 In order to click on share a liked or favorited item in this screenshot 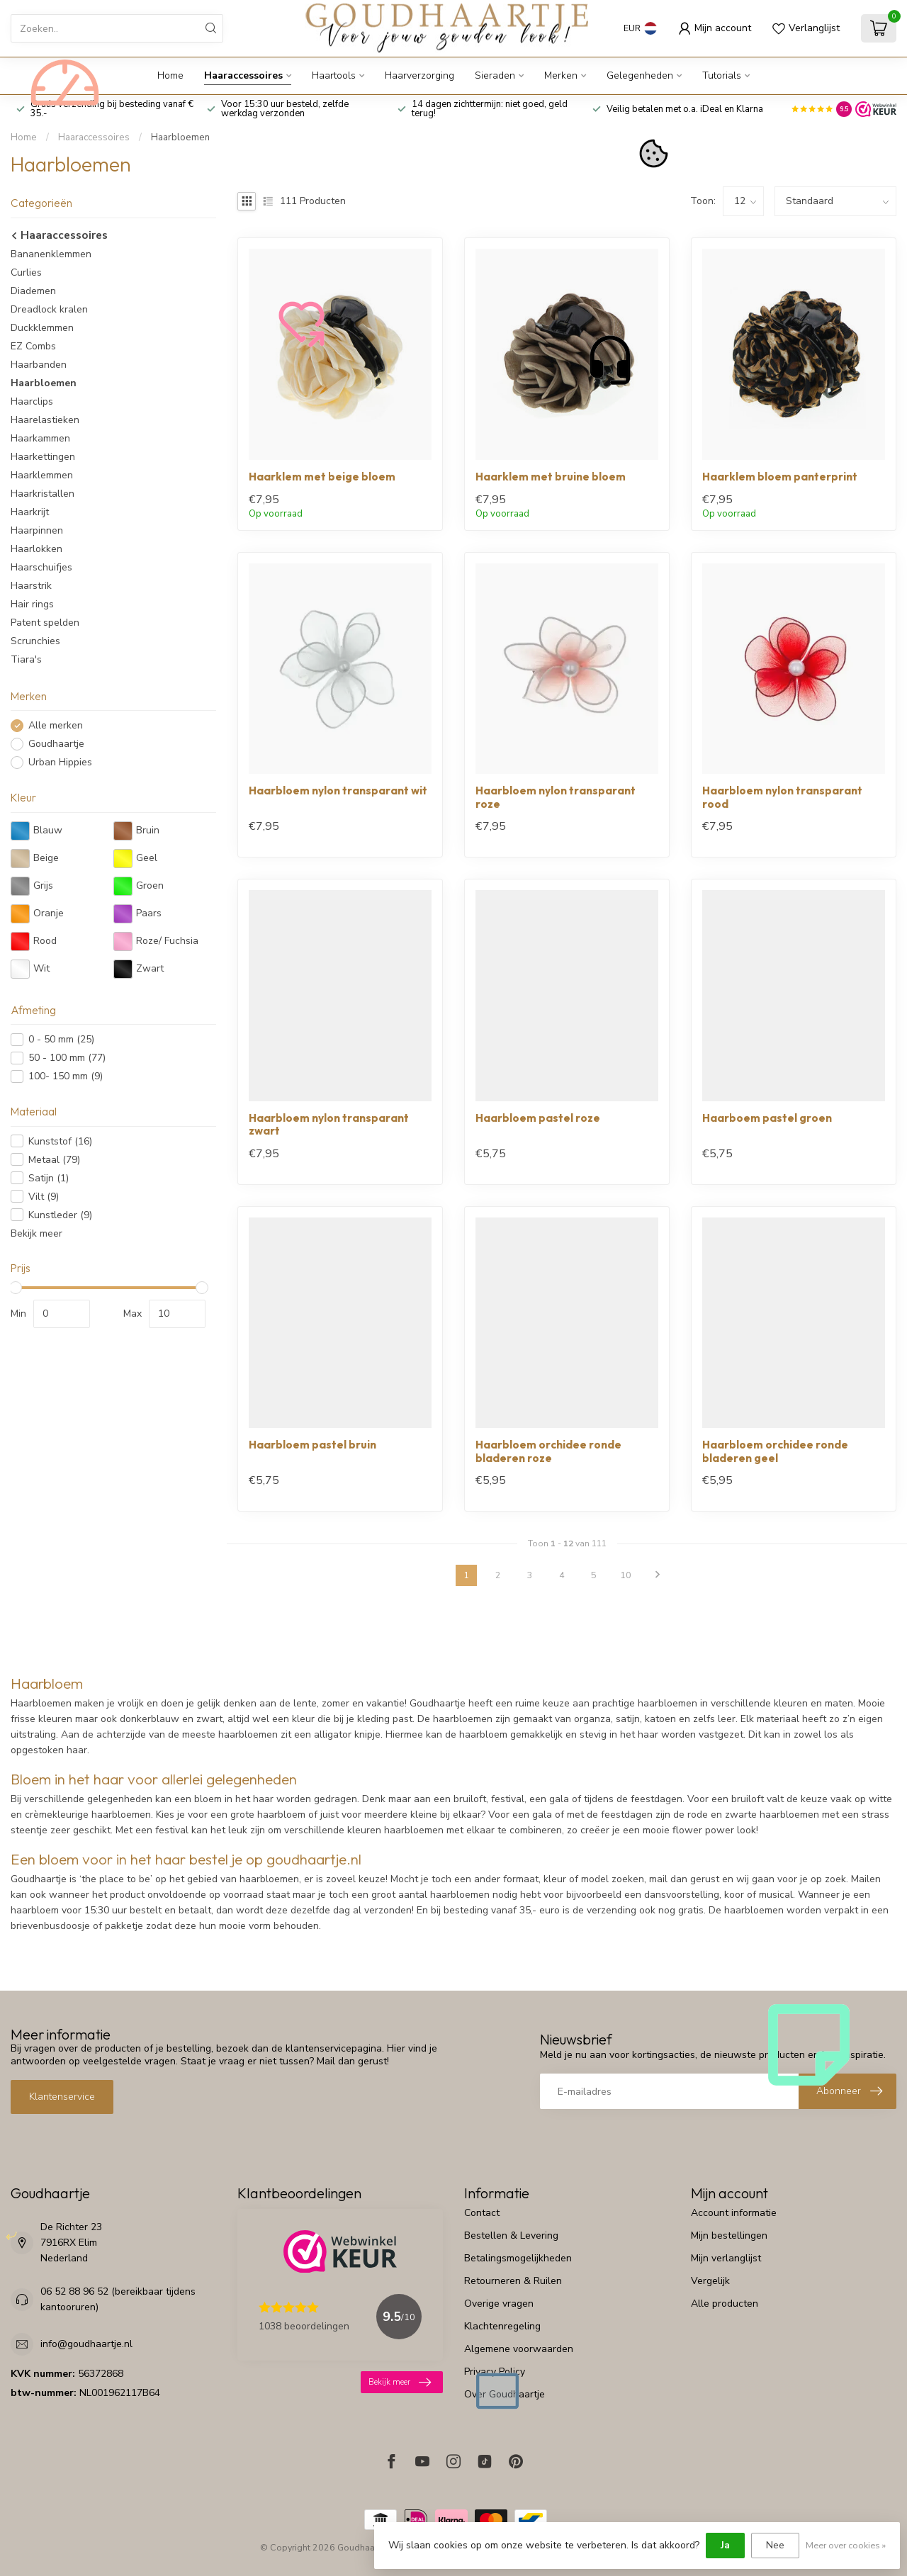, I will do `click(301, 322)`.